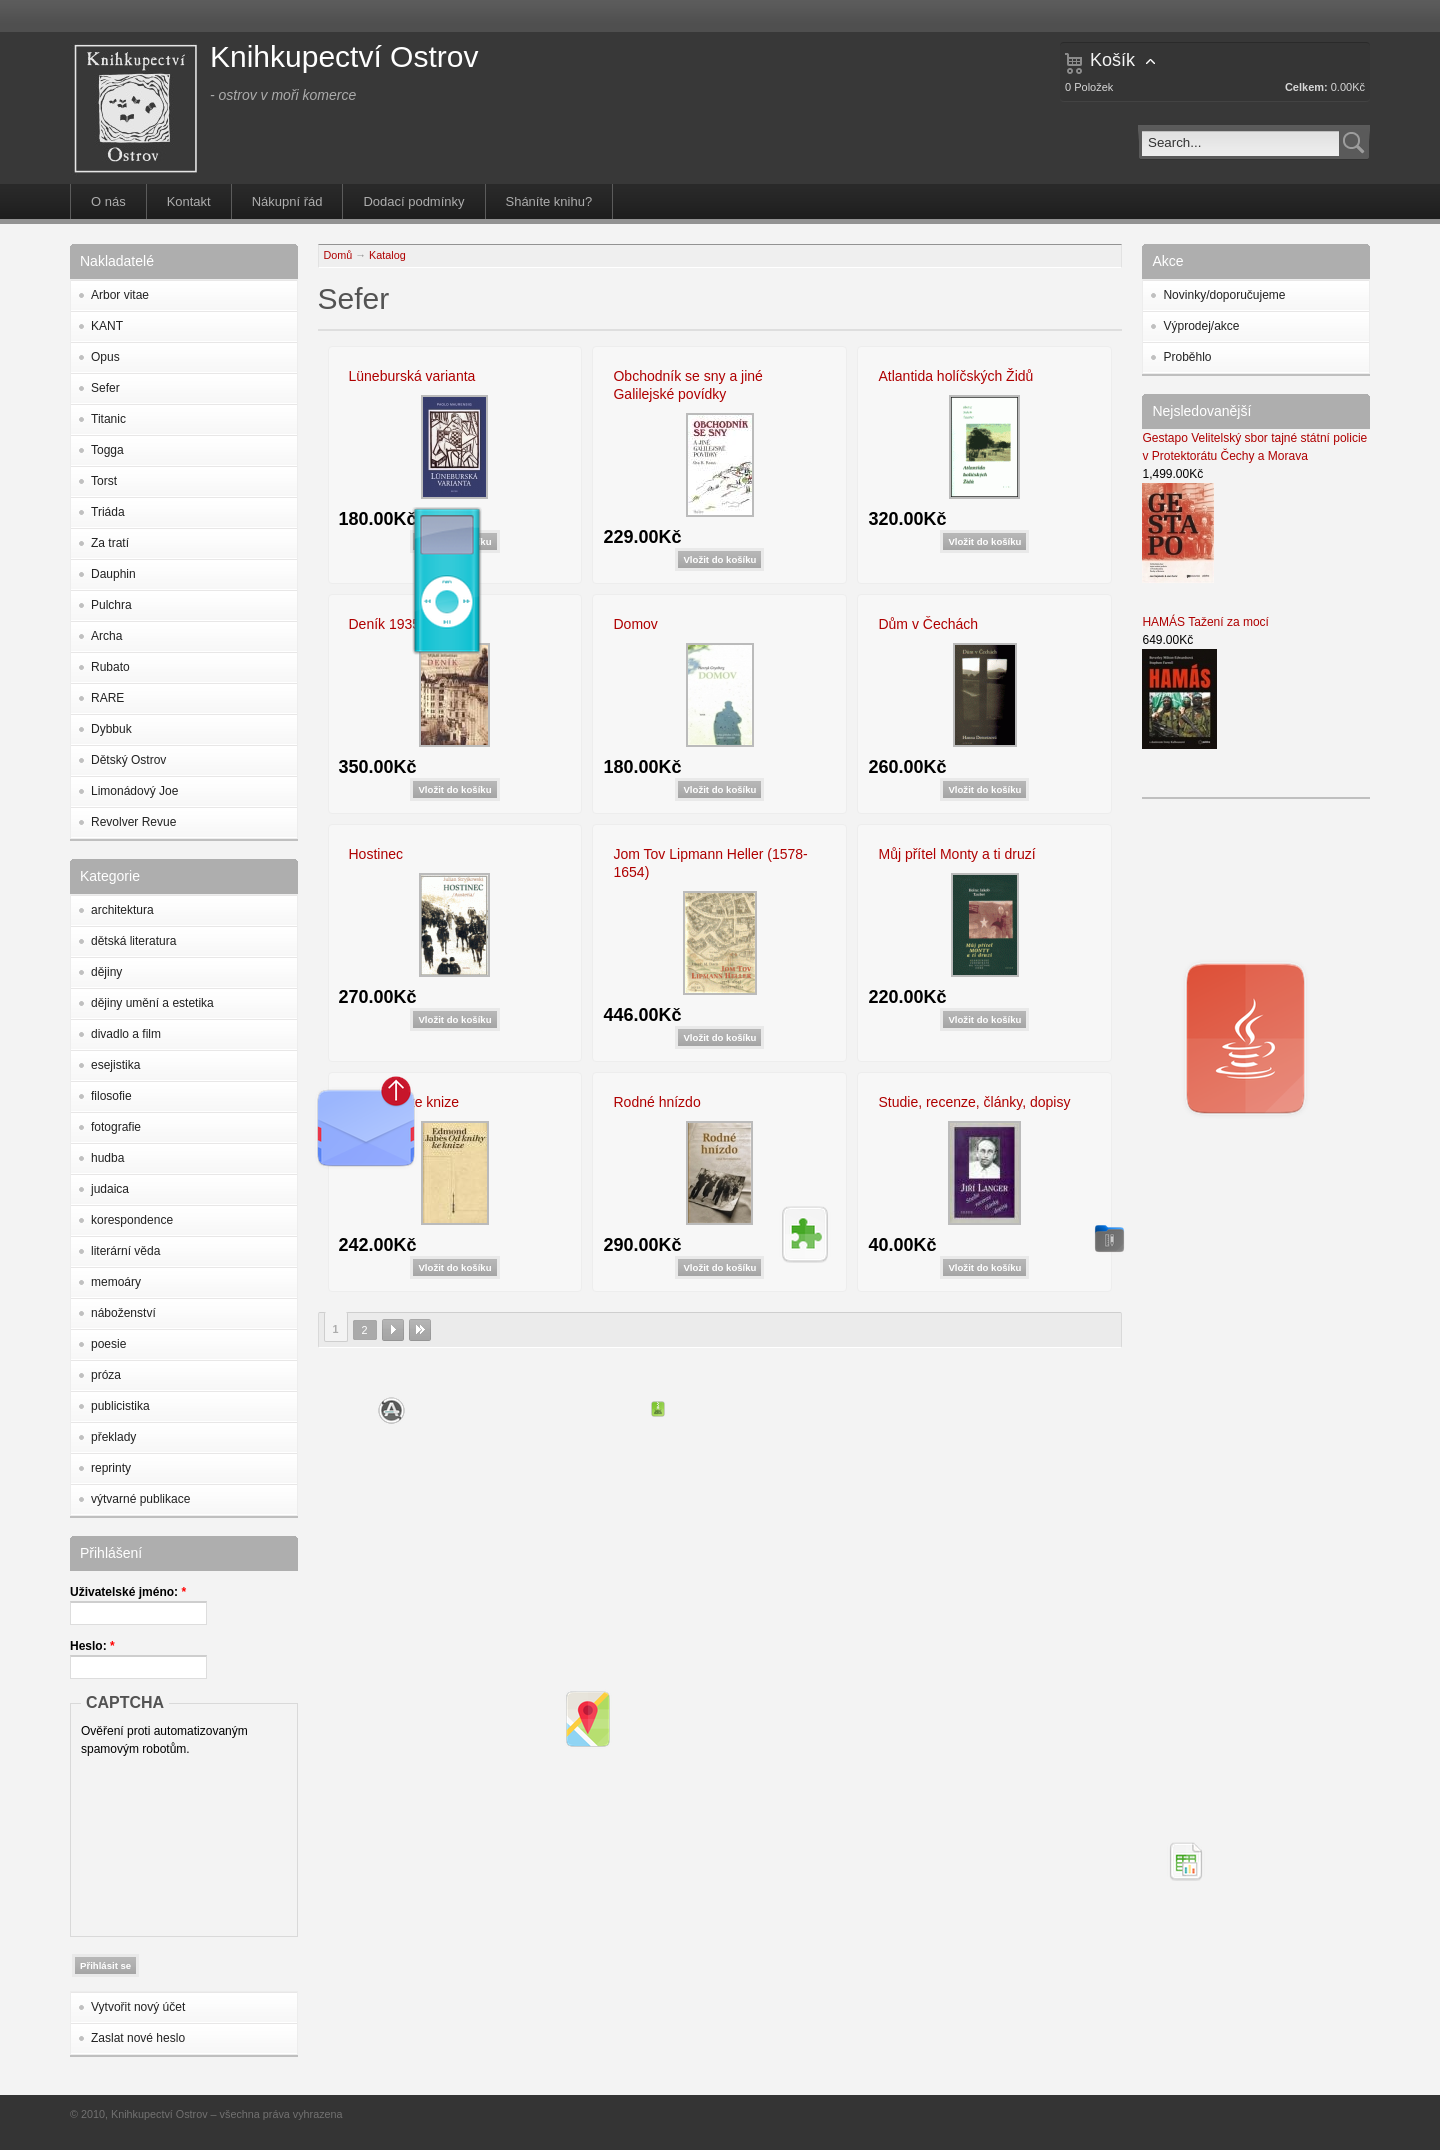 This screenshot has width=1440, height=2150. I want to click on an add-on or plugin file type, so click(805, 1234).